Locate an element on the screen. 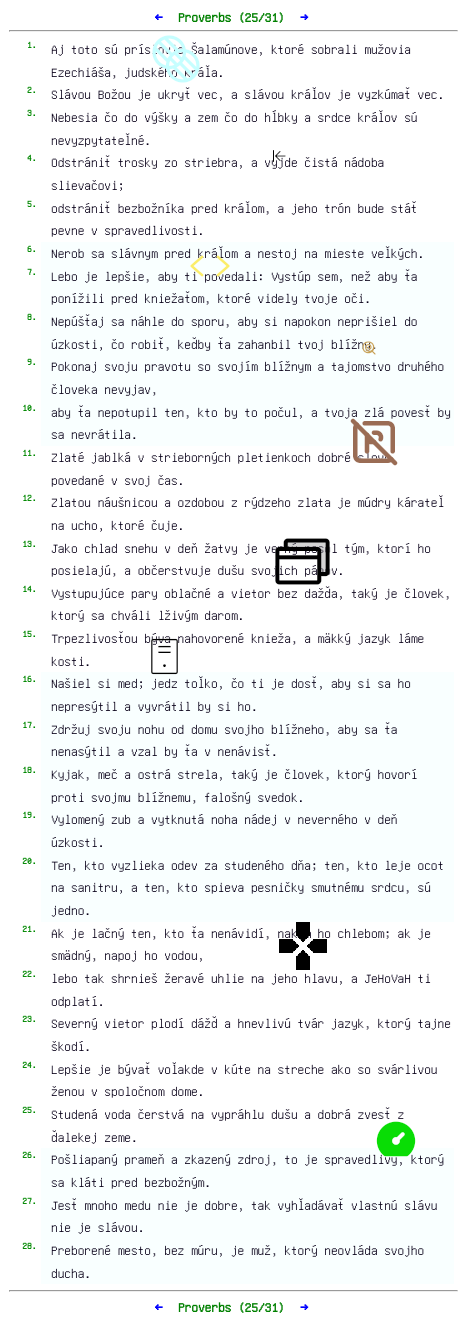  view or edit source code is located at coordinates (210, 266).